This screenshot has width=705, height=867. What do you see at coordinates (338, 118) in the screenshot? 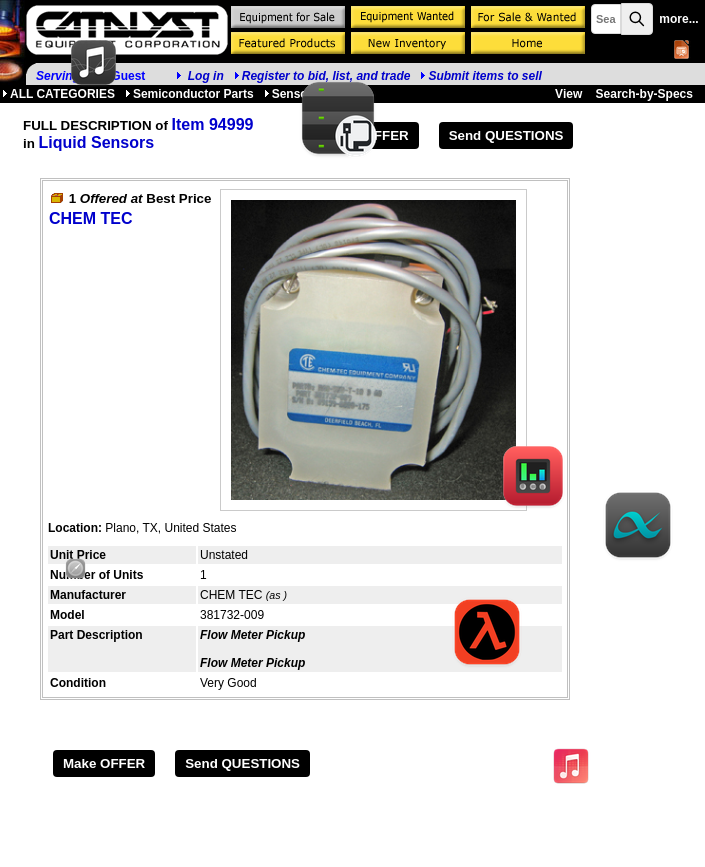
I see `configure dhcp server settings` at bounding box center [338, 118].